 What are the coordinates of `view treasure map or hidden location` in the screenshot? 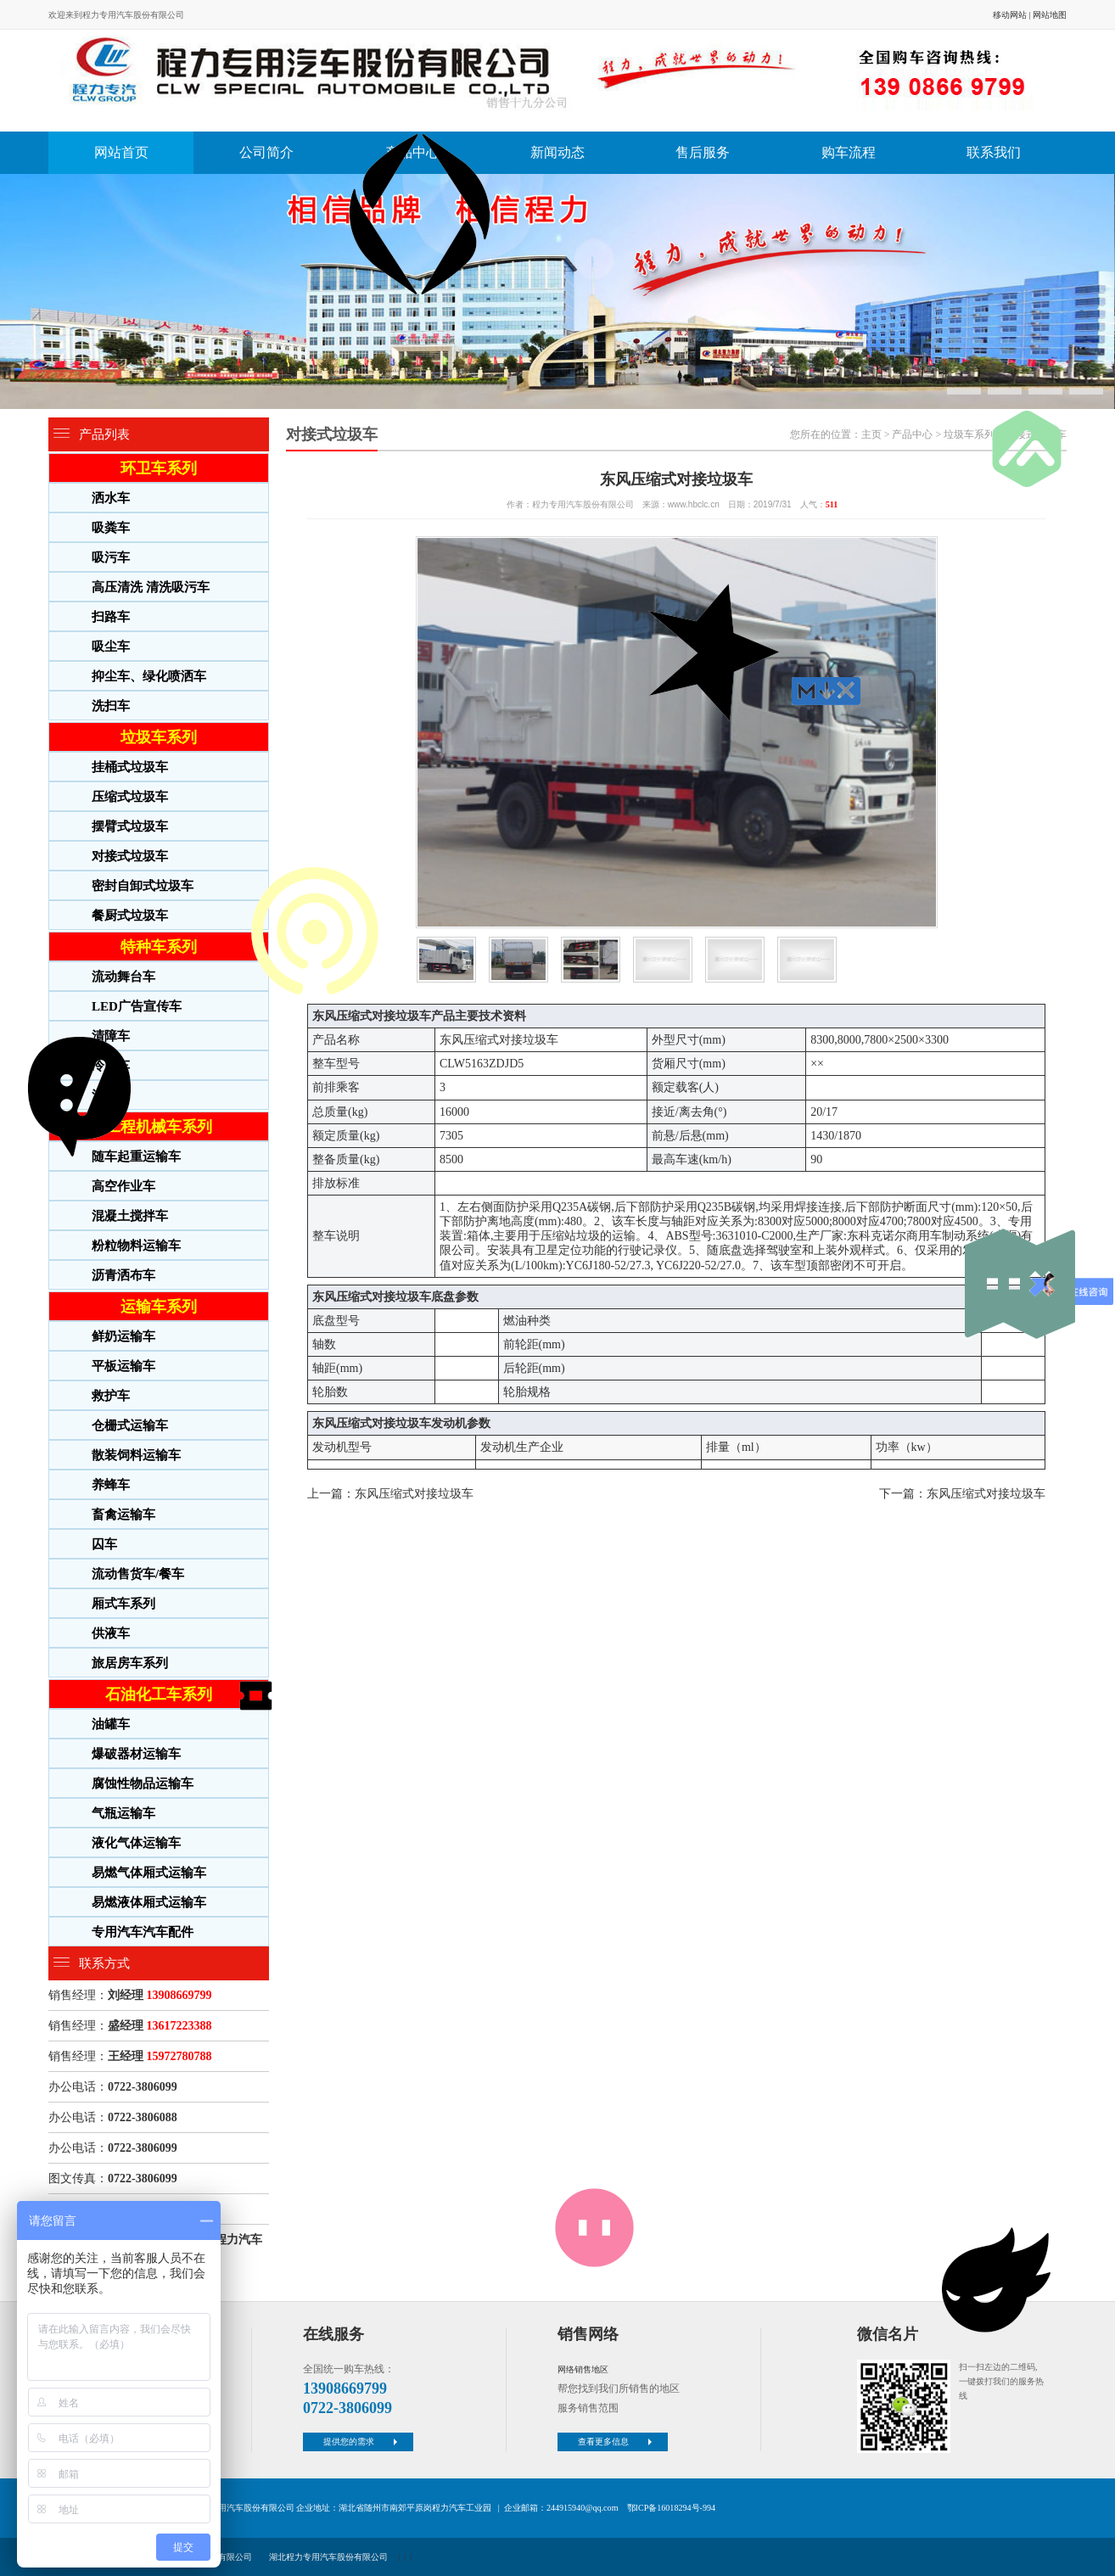 It's located at (1020, 1284).